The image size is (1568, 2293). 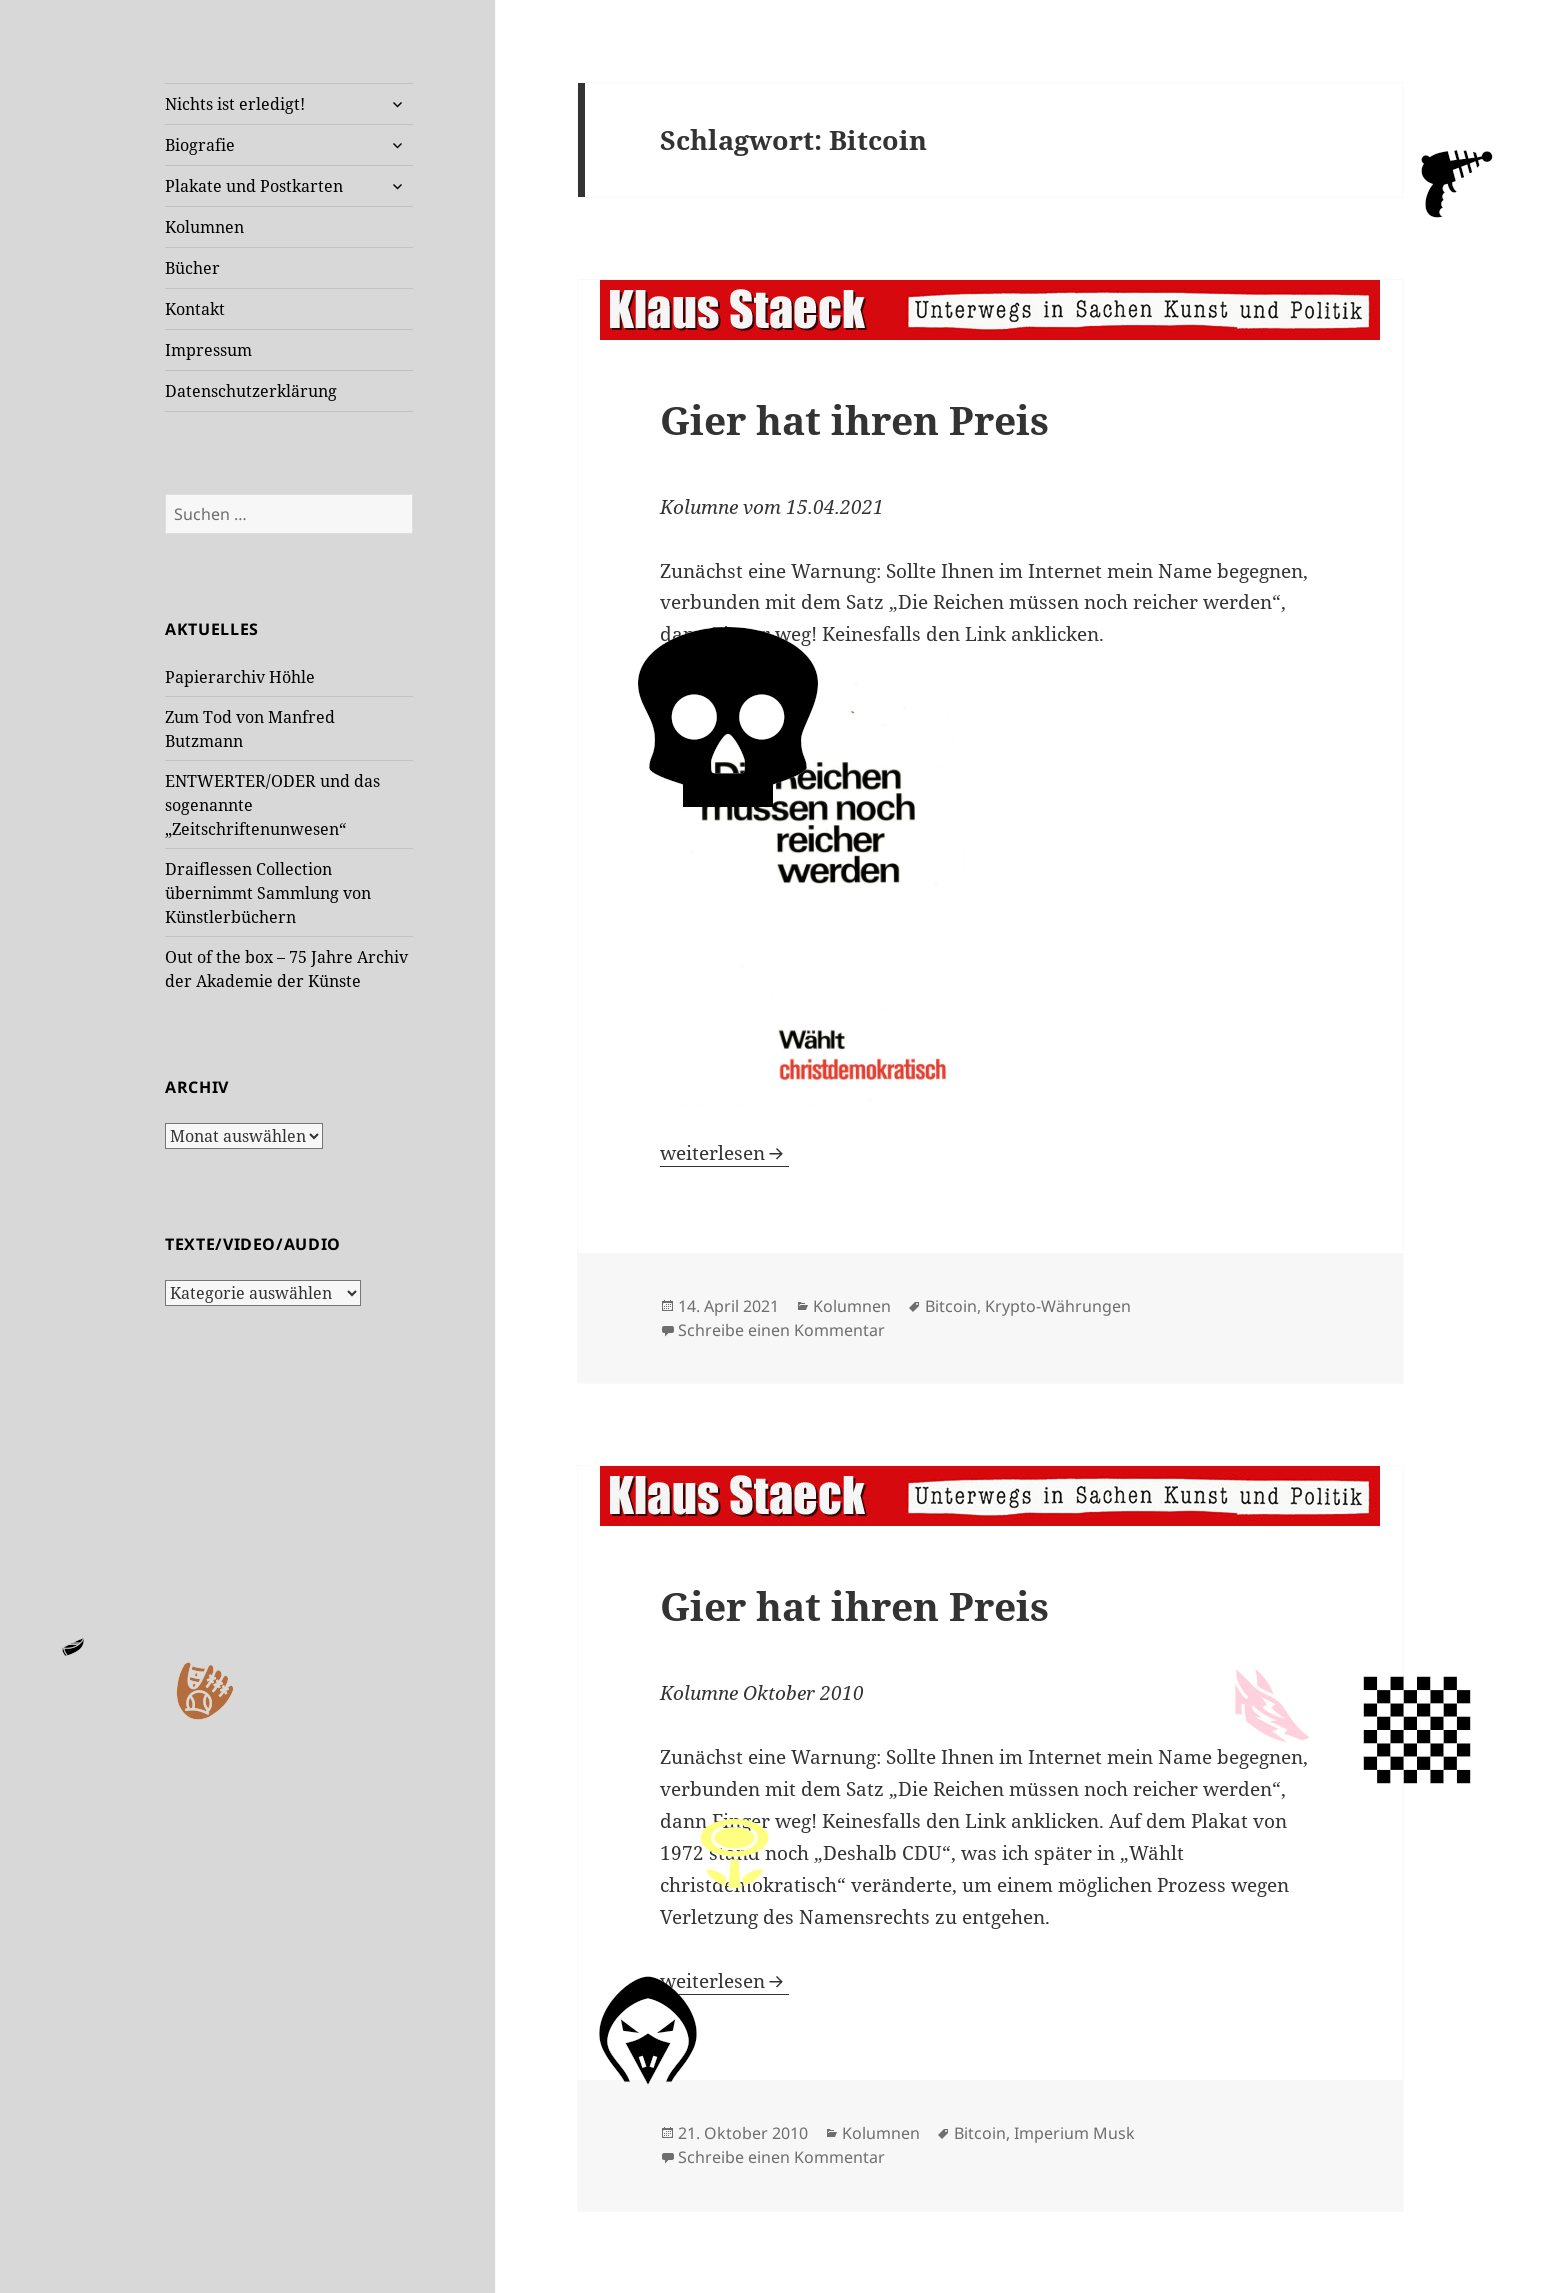 I want to click on select direwolf as character or faction, so click(x=1272, y=1705).